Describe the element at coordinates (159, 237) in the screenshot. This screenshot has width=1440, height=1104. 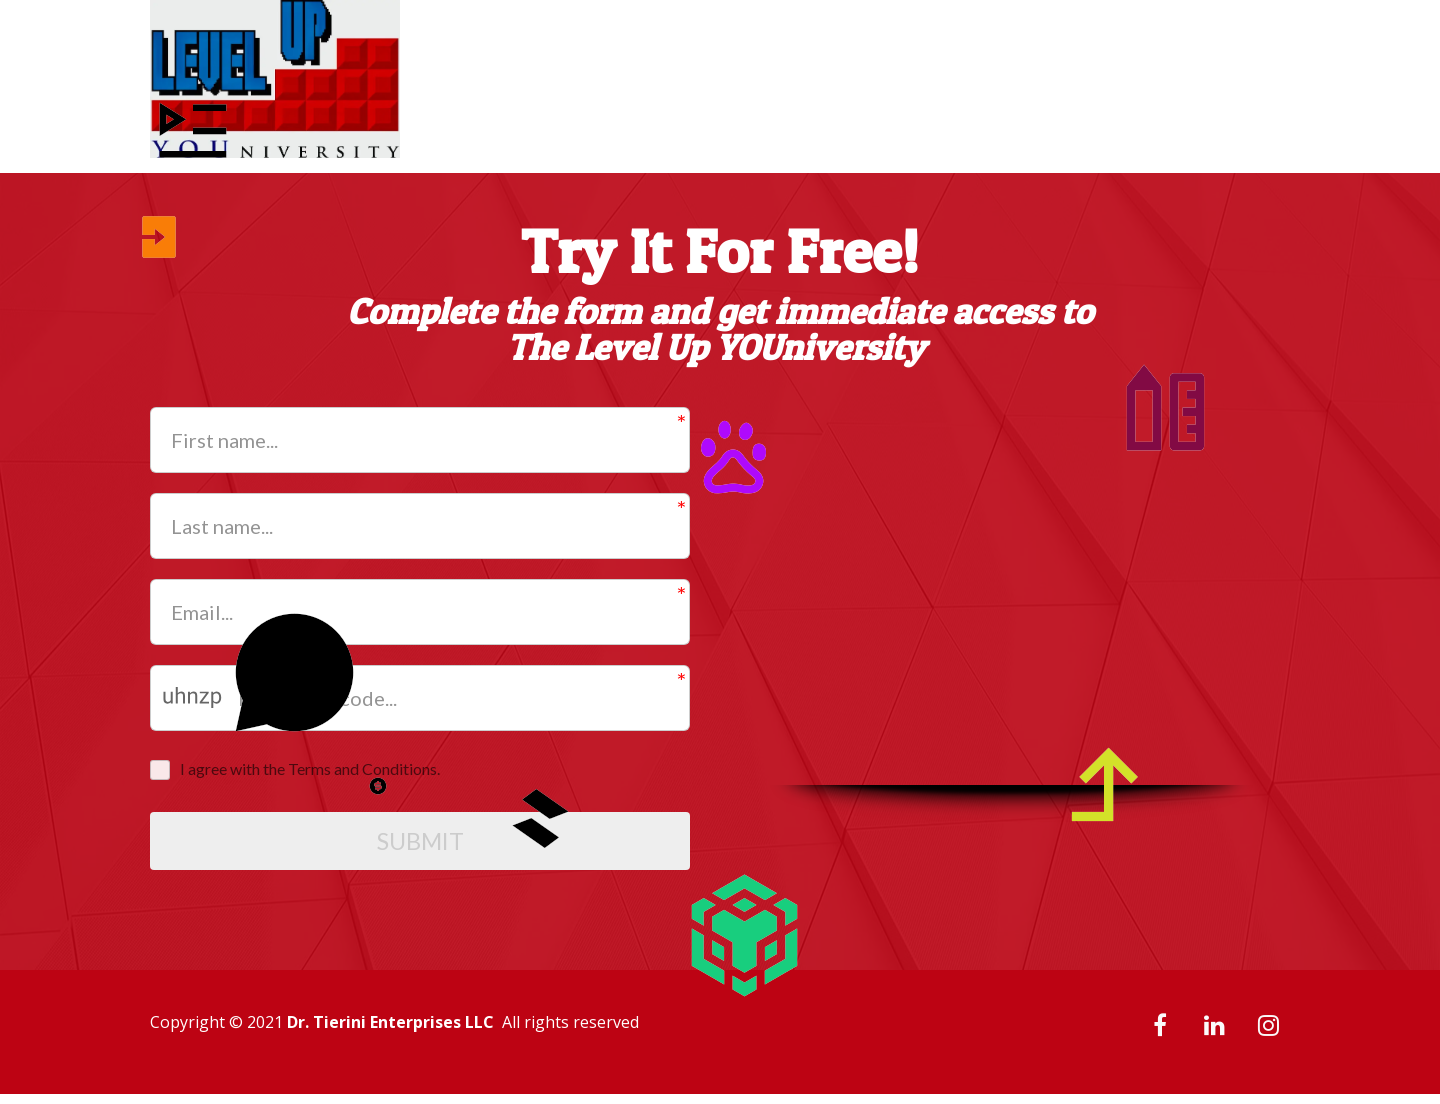
I see `log in to your account` at that location.